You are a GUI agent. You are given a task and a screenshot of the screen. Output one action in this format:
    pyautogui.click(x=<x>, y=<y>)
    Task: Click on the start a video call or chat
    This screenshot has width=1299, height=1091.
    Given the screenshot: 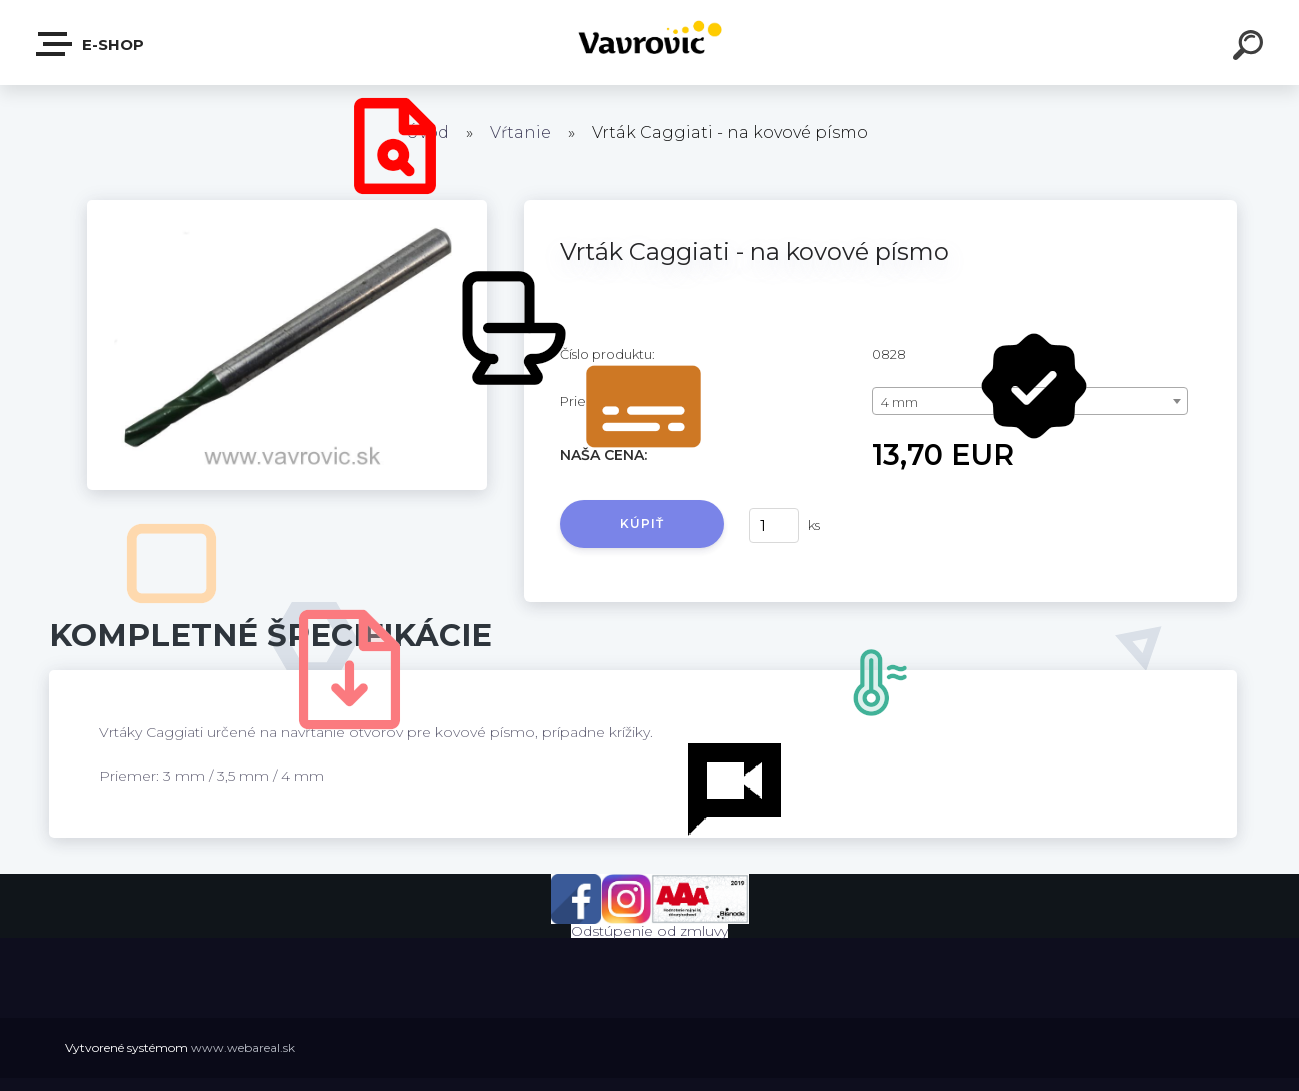 What is the action you would take?
    pyautogui.click(x=734, y=789)
    